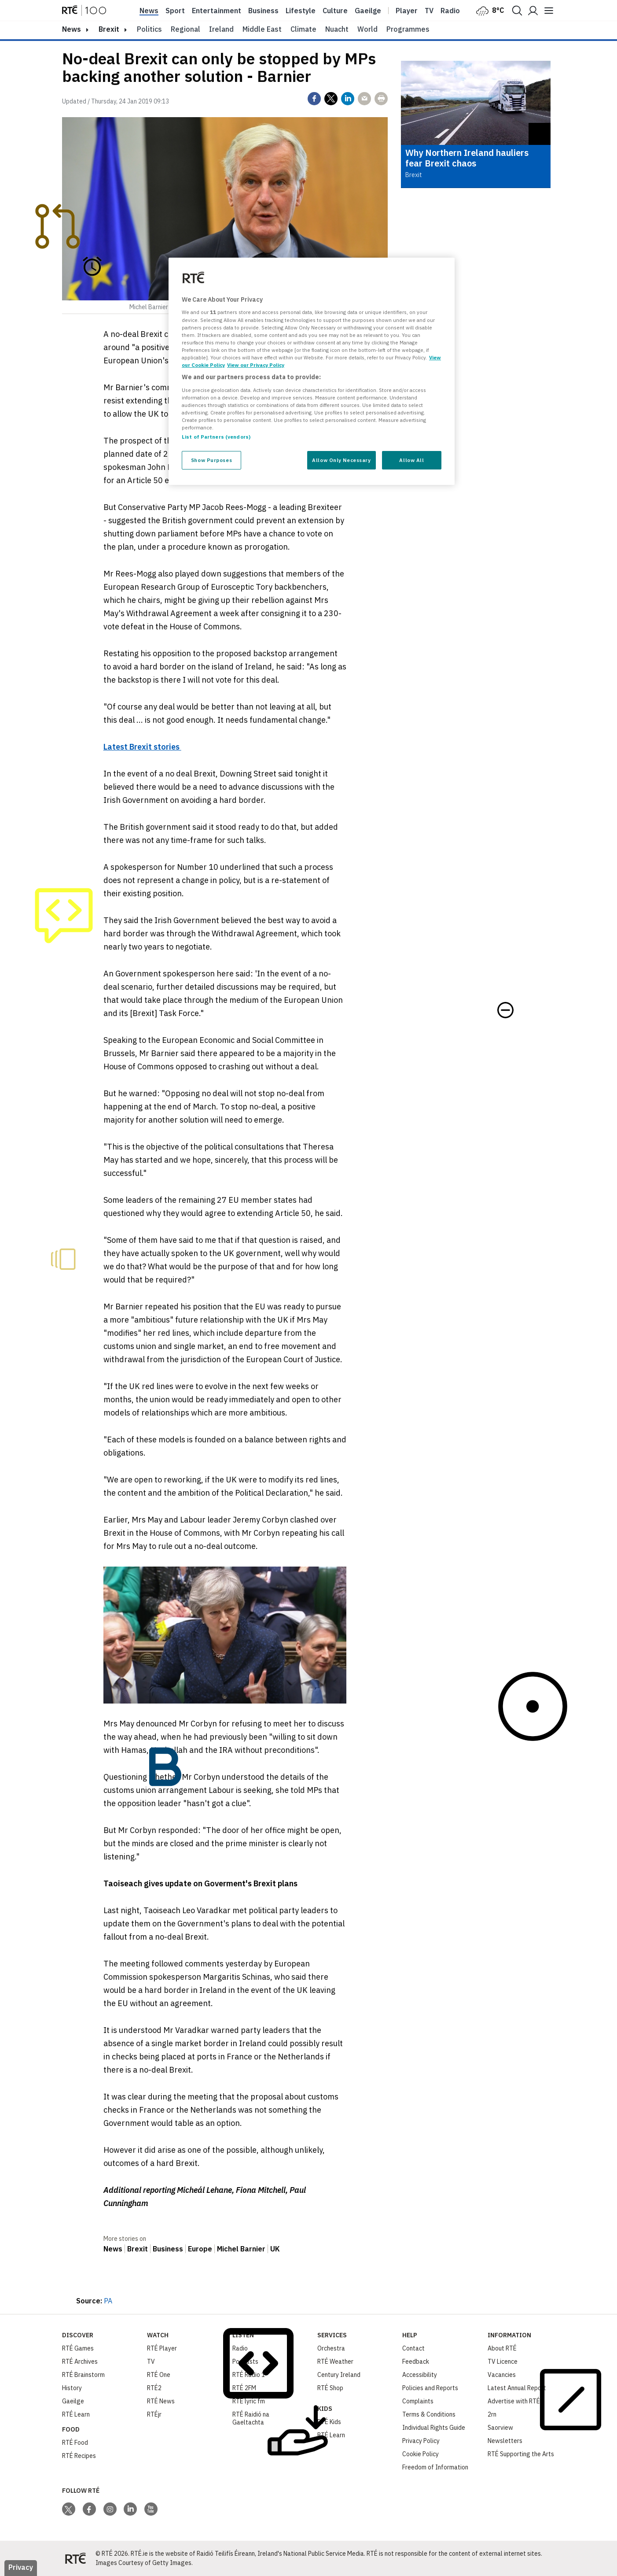 Image resolution: width=617 pixels, height=2576 pixels. I want to click on apply bold formatting to selected text, so click(165, 1767).